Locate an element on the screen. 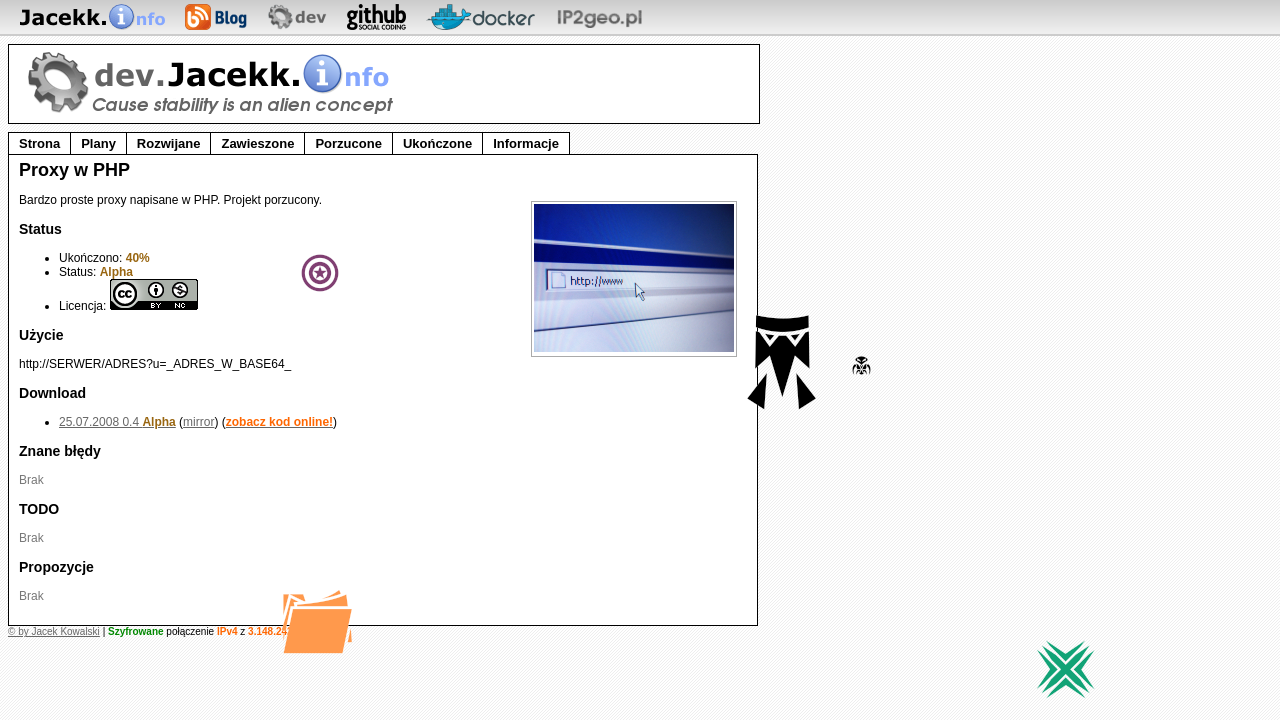  indicates an alien or bug-type enemy is located at coordinates (861, 365).